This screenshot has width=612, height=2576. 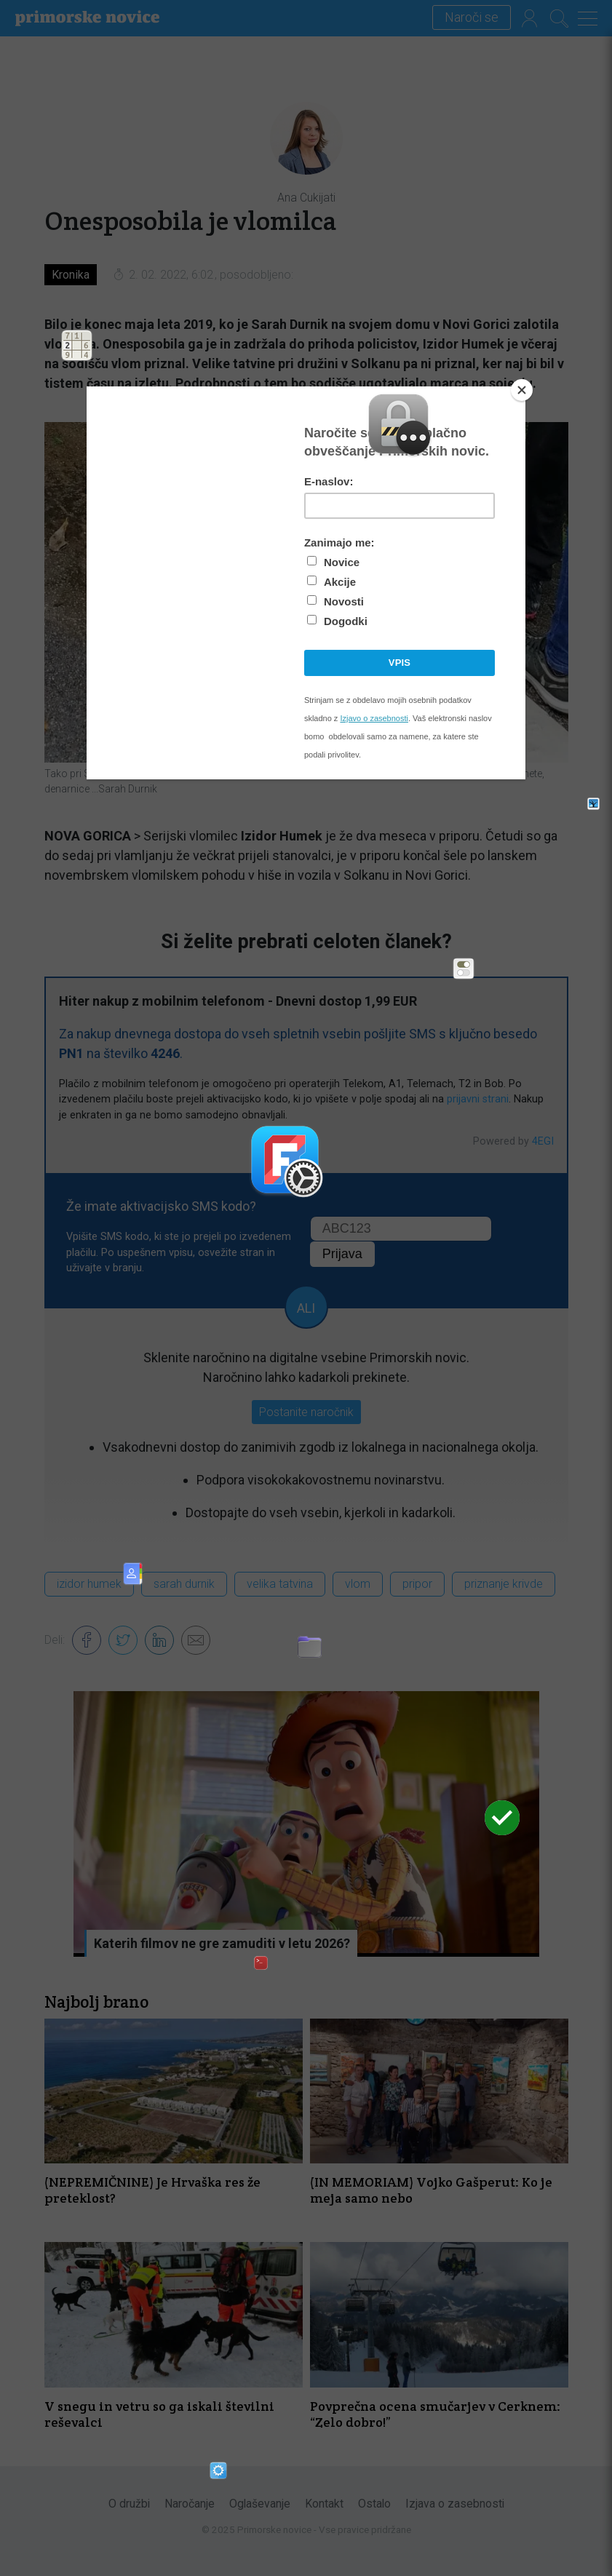 I want to click on open cipher password manager app, so click(x=398, y=424).